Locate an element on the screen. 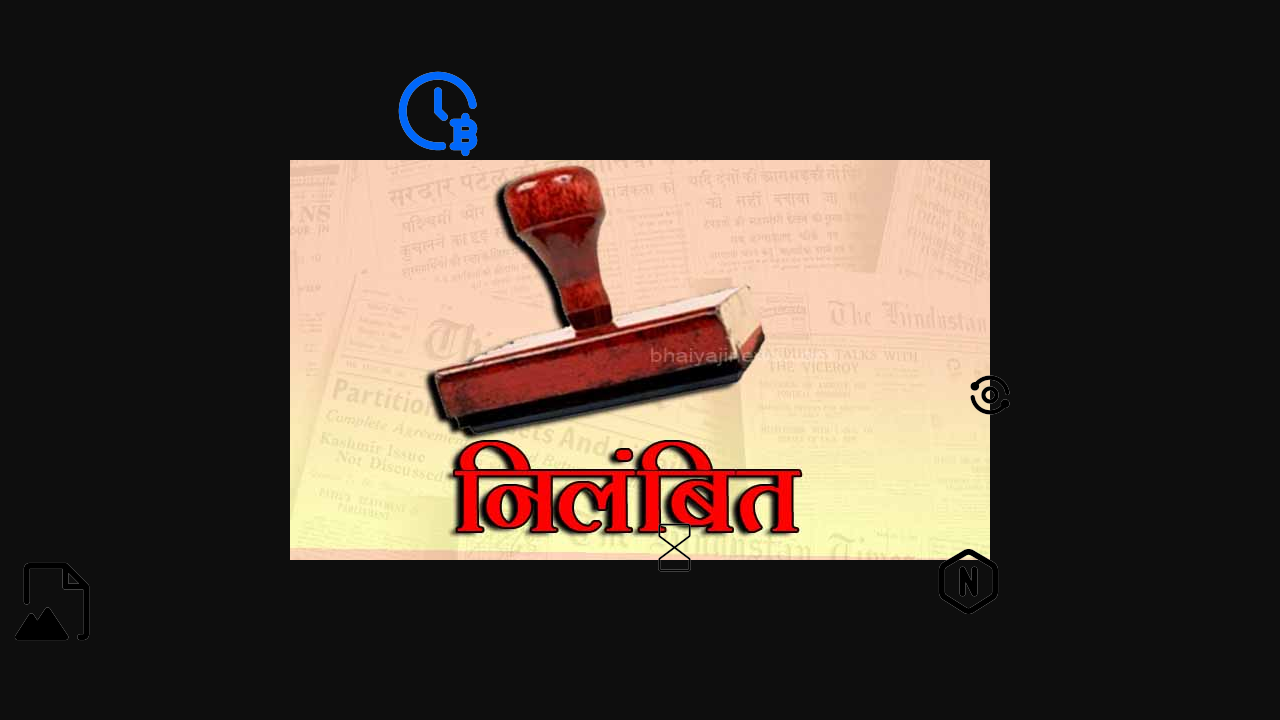  analyze data or run diagnostics is located at coordinates (990, 395).